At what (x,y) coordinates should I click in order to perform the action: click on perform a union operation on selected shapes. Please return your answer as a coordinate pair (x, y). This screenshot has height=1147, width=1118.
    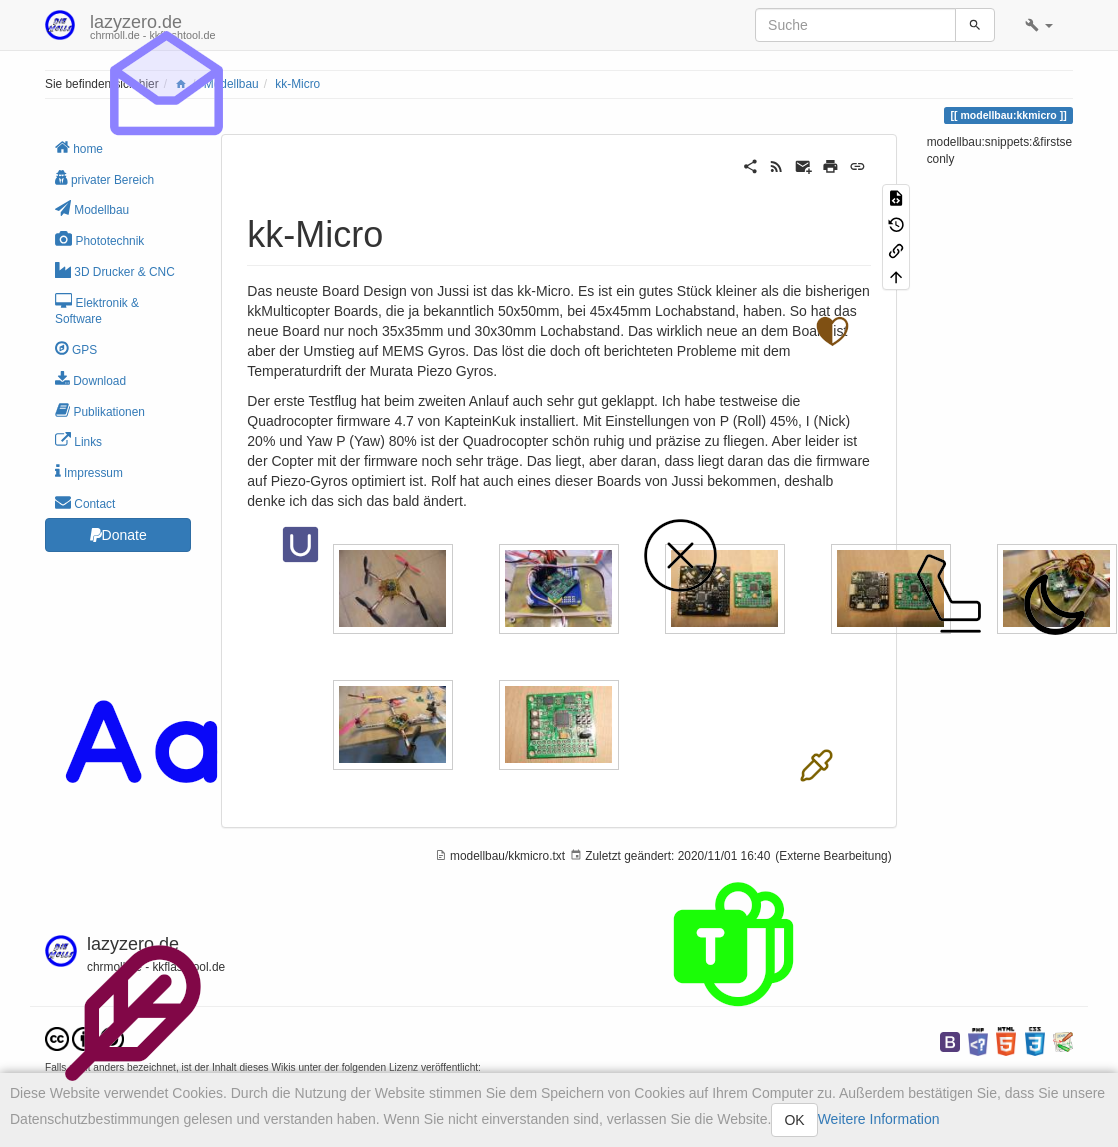
    Looking at the image, I should click on (300, 544).